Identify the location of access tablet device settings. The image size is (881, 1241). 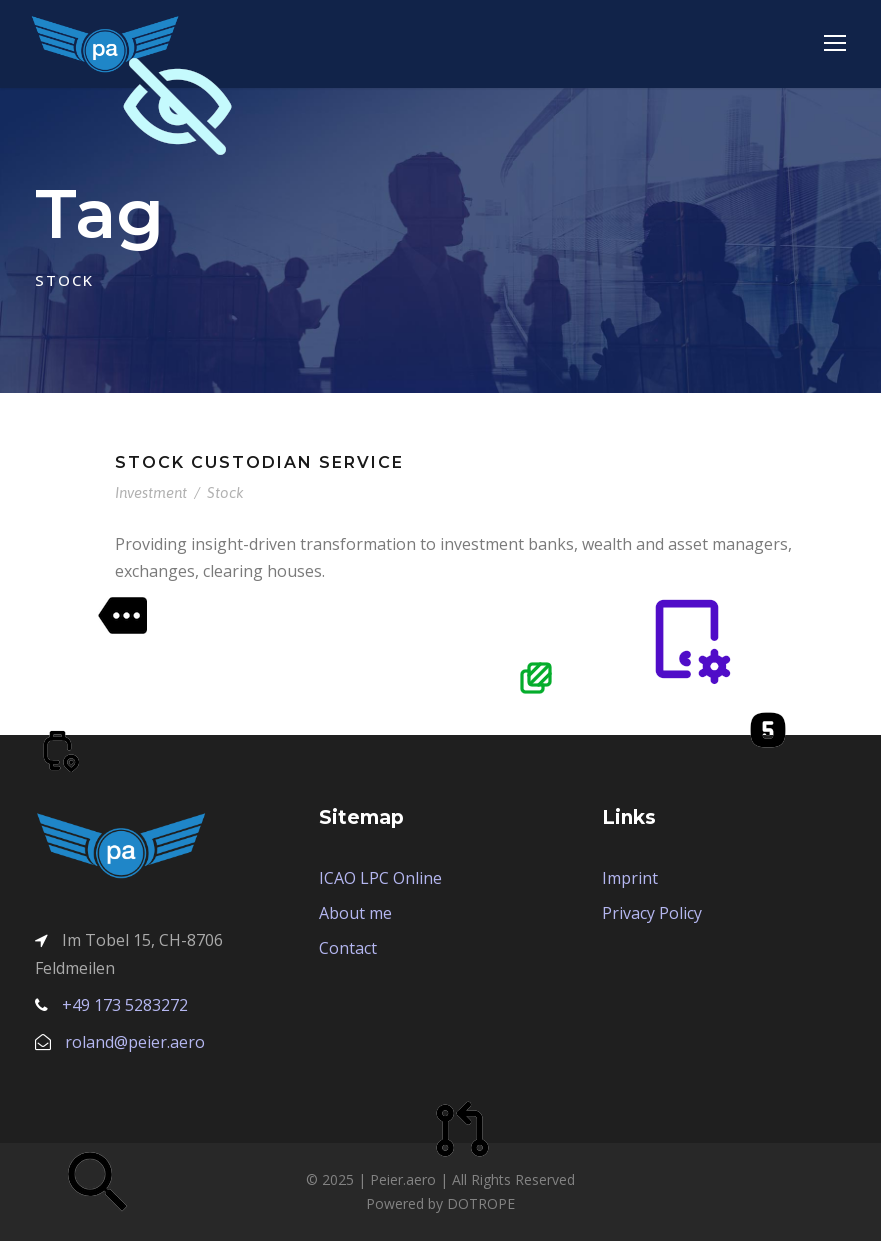
(687, 639).